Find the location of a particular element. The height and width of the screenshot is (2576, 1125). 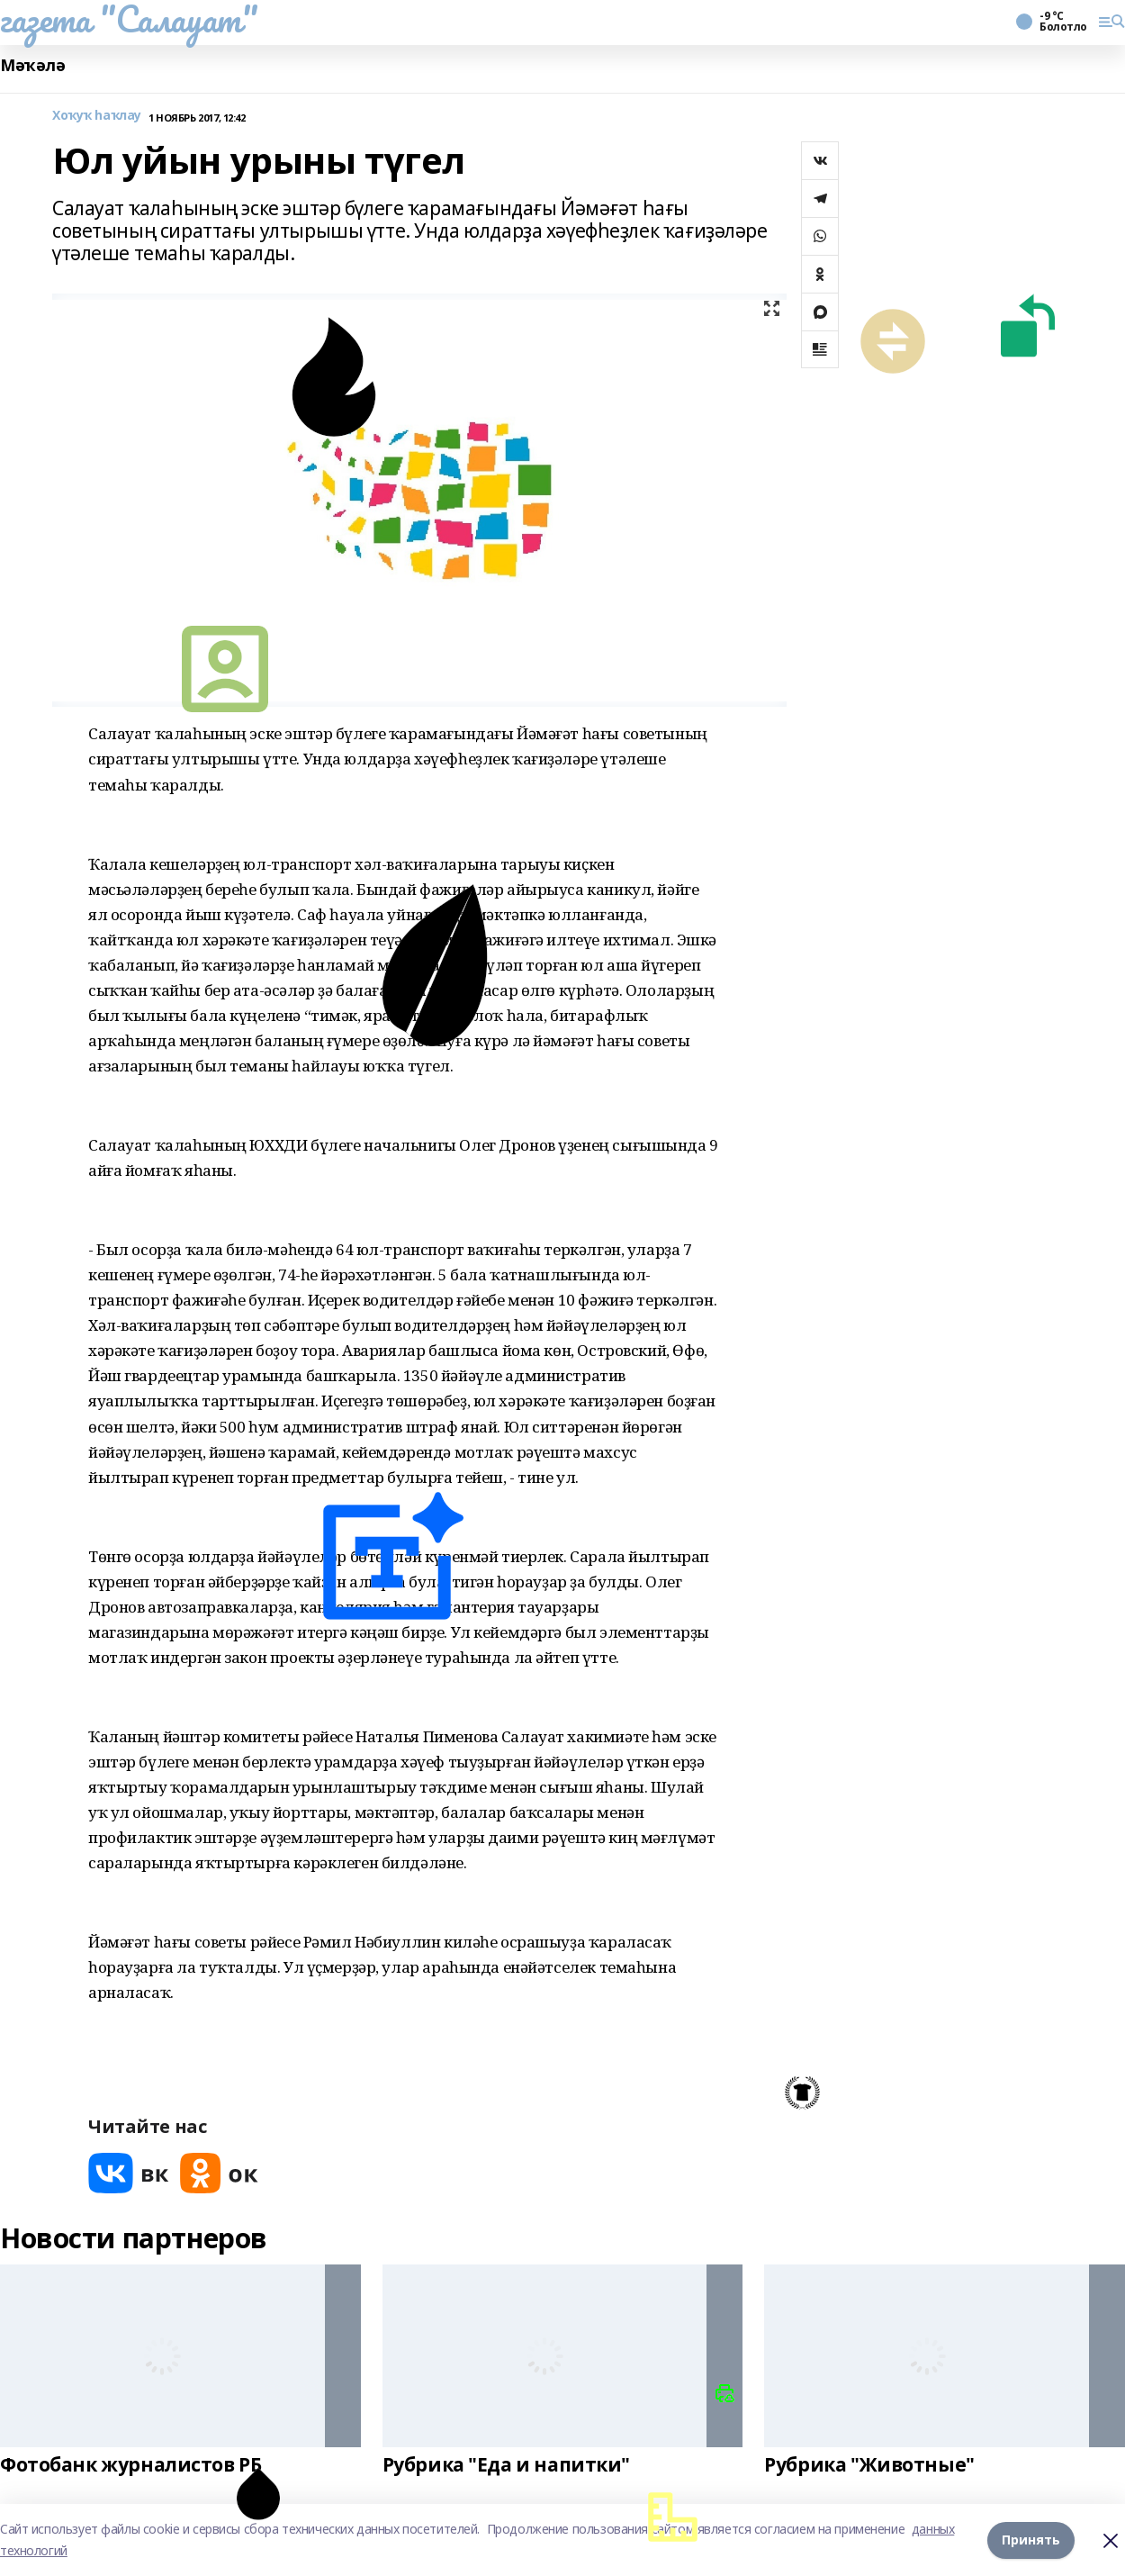

select a color from a palette or color picker is located at coordinates (258, 2496).